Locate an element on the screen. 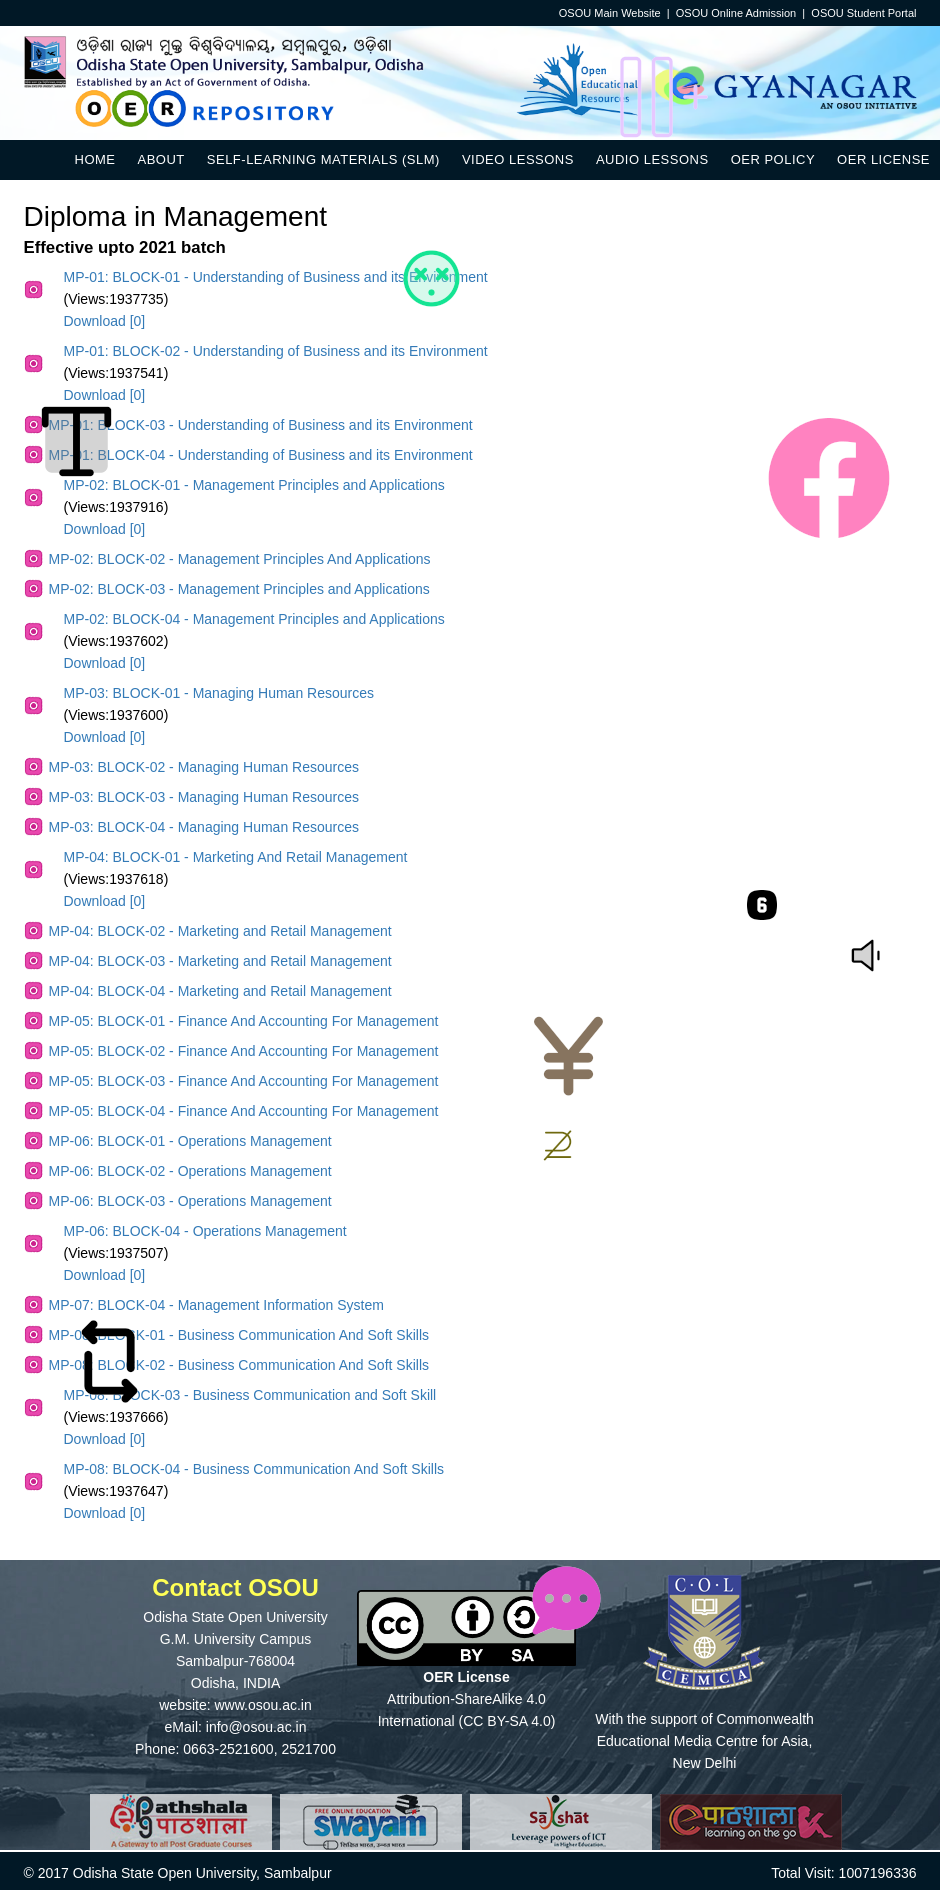  japanese yen currency indicator is located at coordinates (568, 1054).